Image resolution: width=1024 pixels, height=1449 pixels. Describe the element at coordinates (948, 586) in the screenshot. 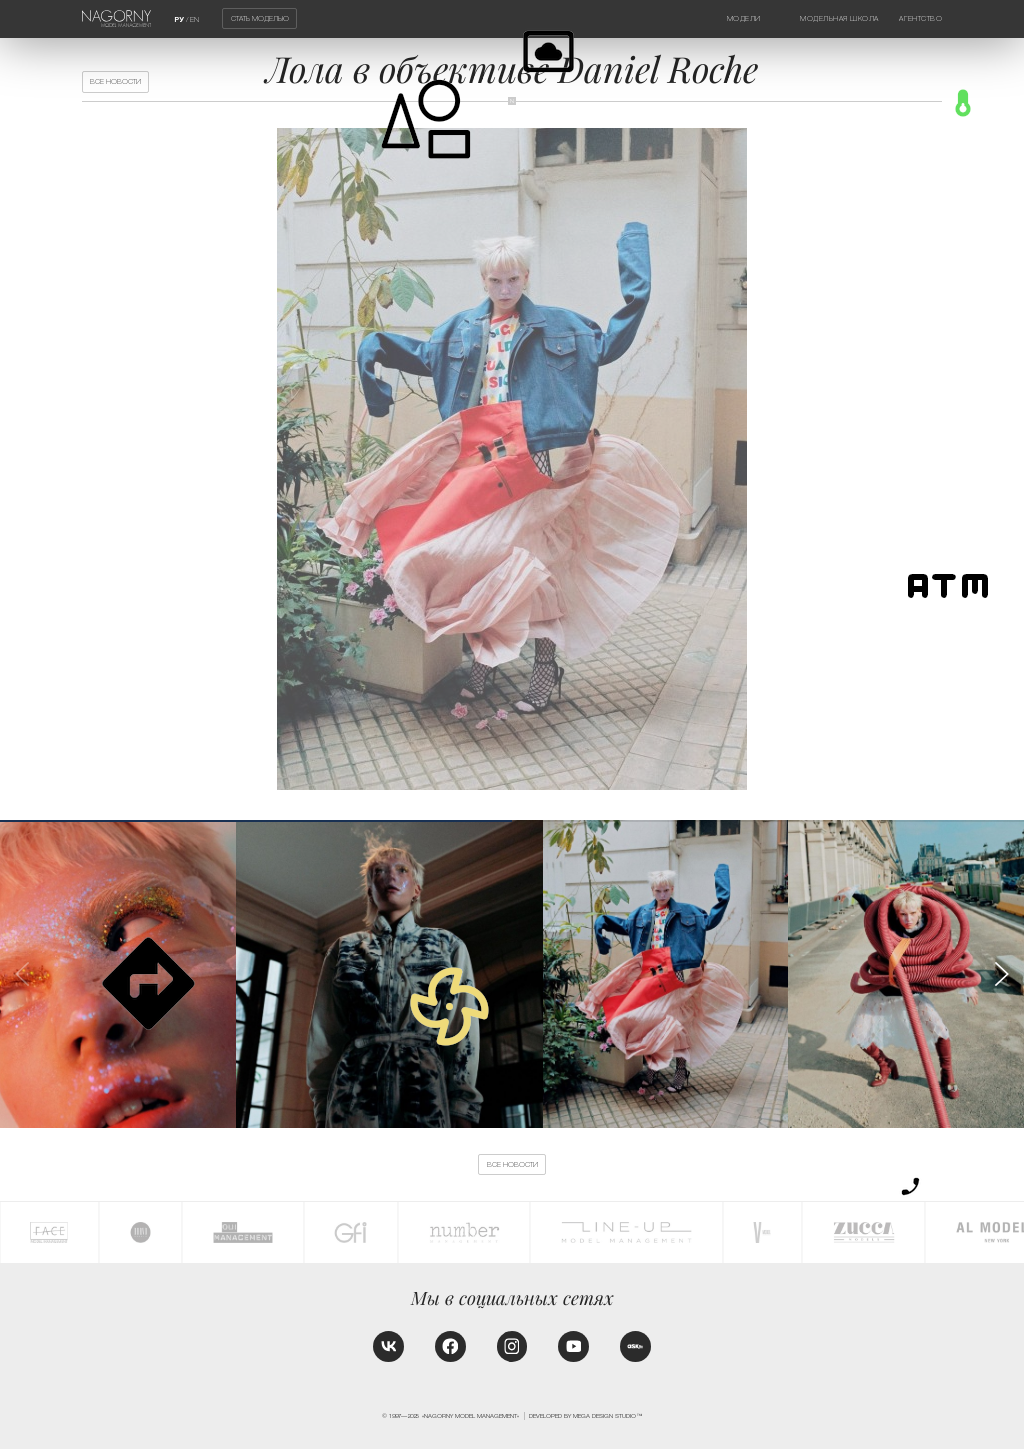

I see `find nearby ATM locations` at that location.